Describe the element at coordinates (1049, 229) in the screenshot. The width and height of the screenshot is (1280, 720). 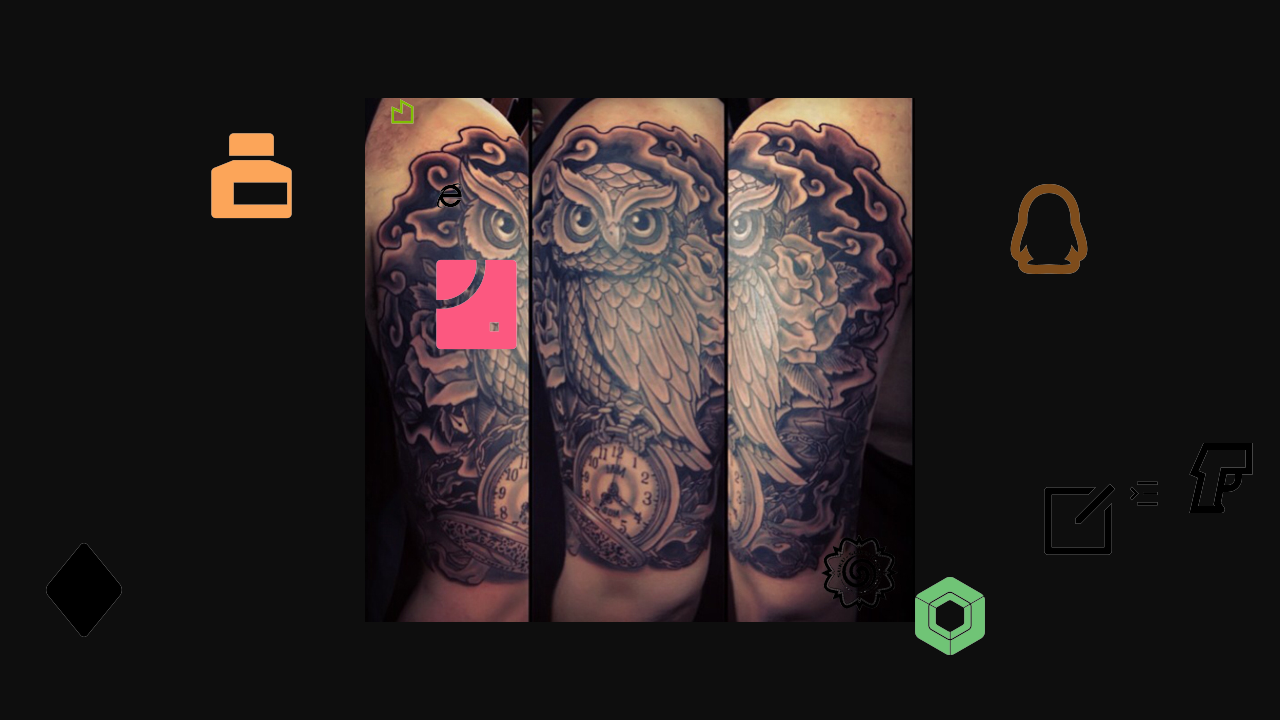
I see `open QQ messenger app` at that location.